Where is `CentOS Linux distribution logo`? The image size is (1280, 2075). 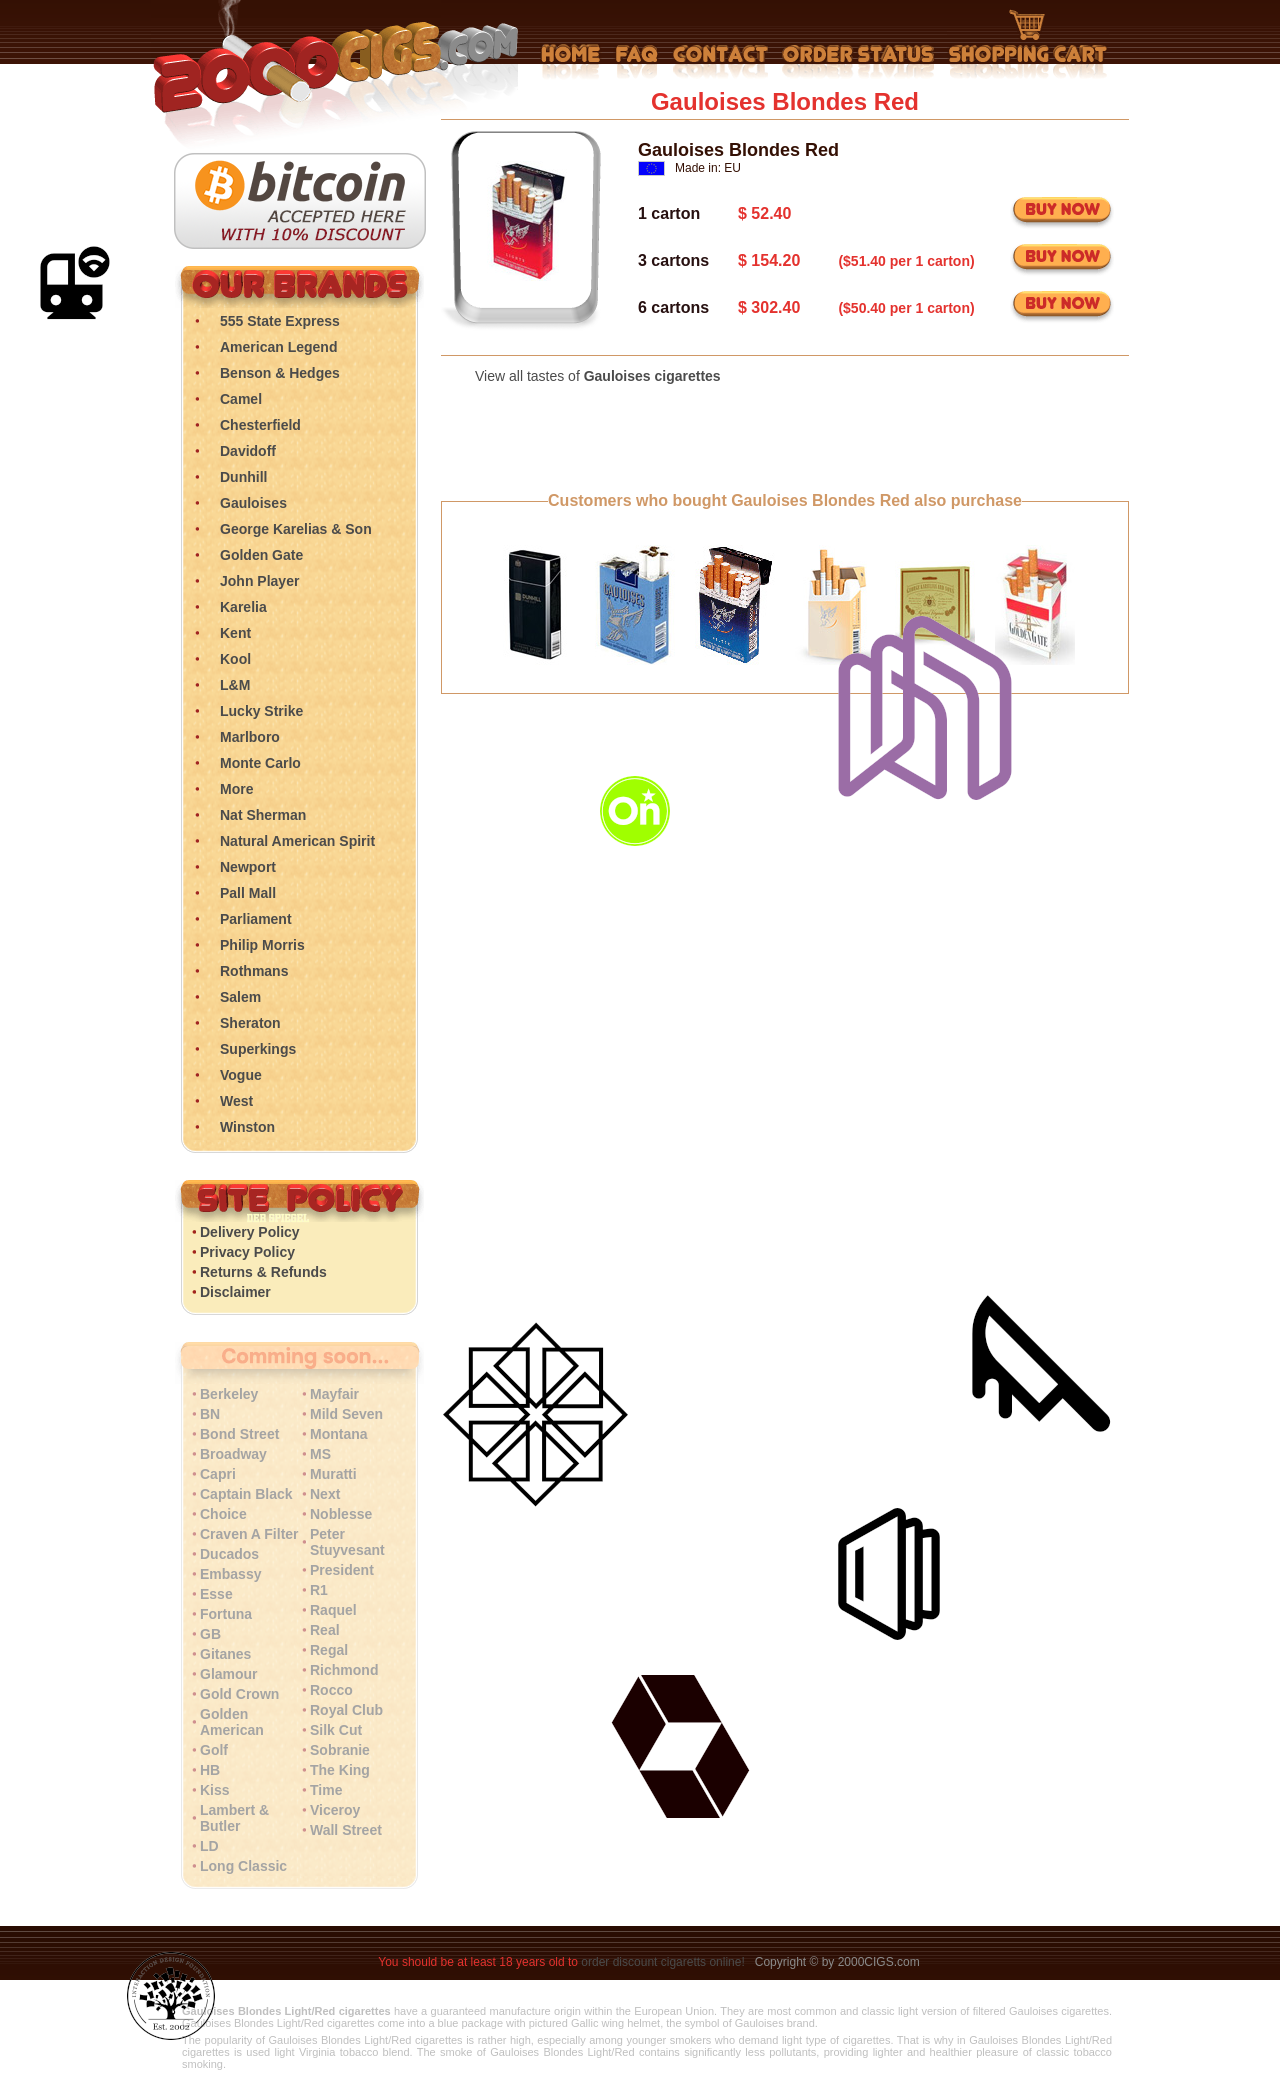
CentOS Linux distribution logo is located at coordinates (535, 1414).